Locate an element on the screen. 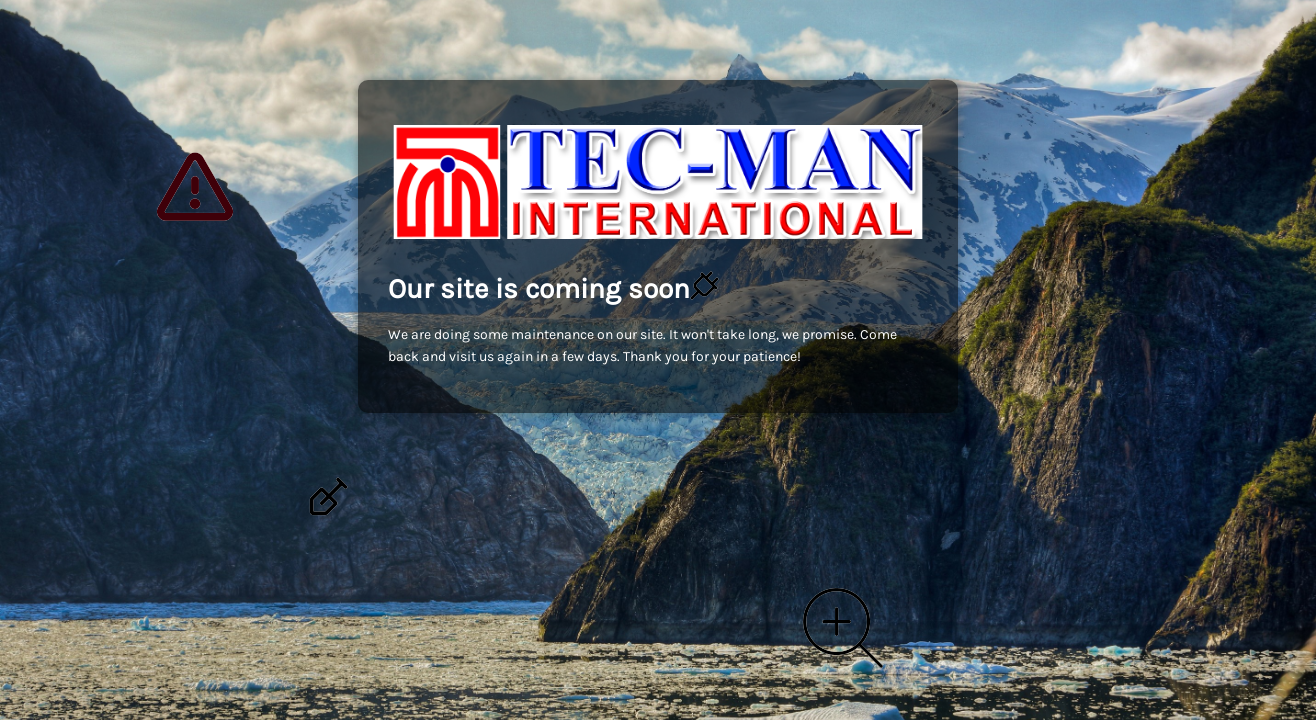 The height and width of the screenshot is (720, 1316). zoom in on content is located at coordinates (843, 628).